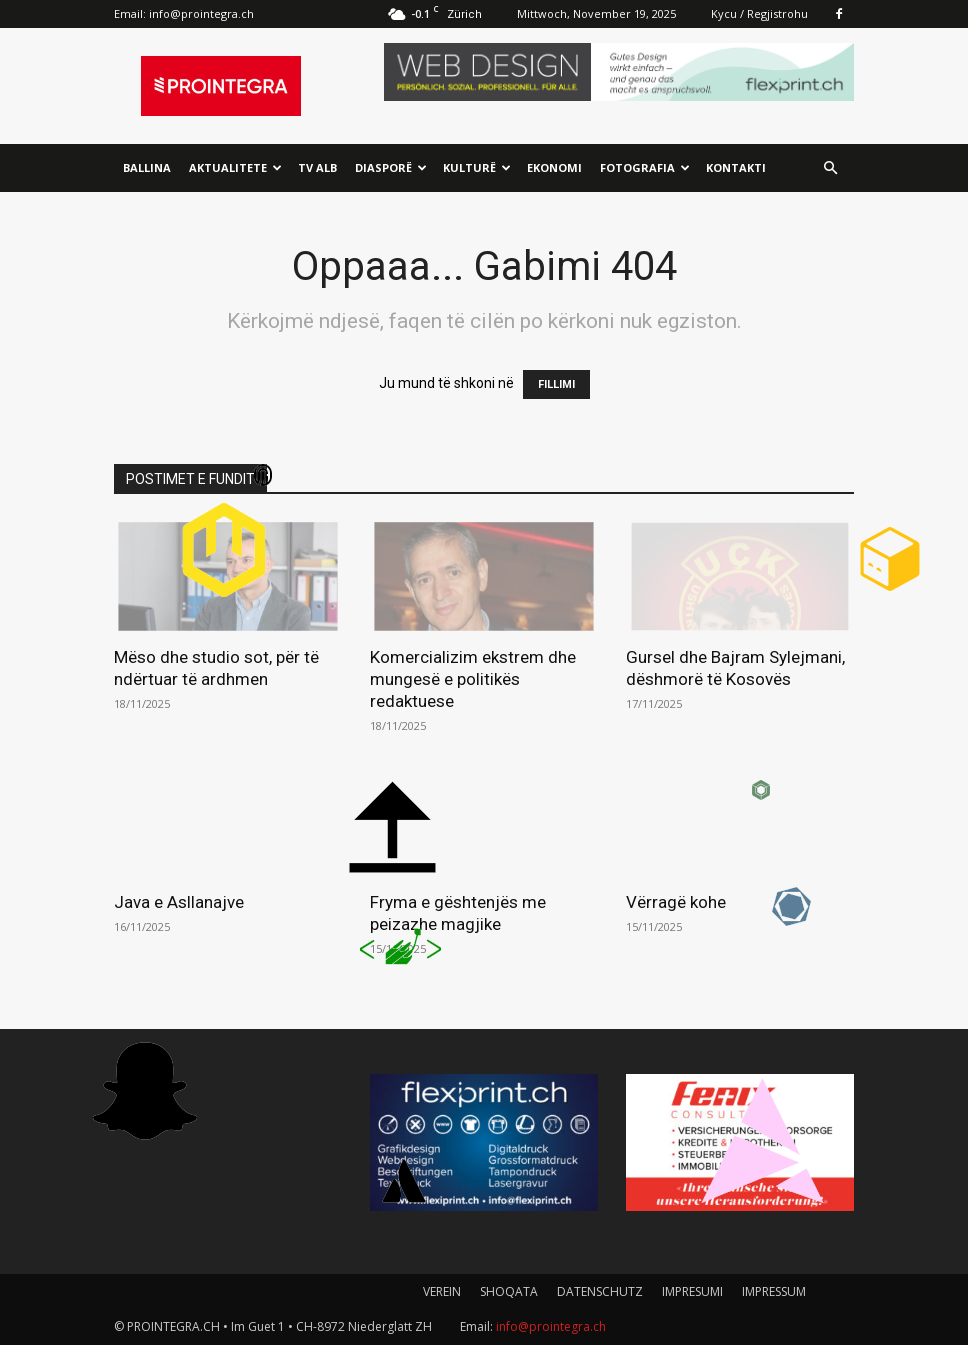  What do you see at coordinates (263, 475) in the screenshot?
I see `enable fingerprint authentication` at bounding box center [263, 475].